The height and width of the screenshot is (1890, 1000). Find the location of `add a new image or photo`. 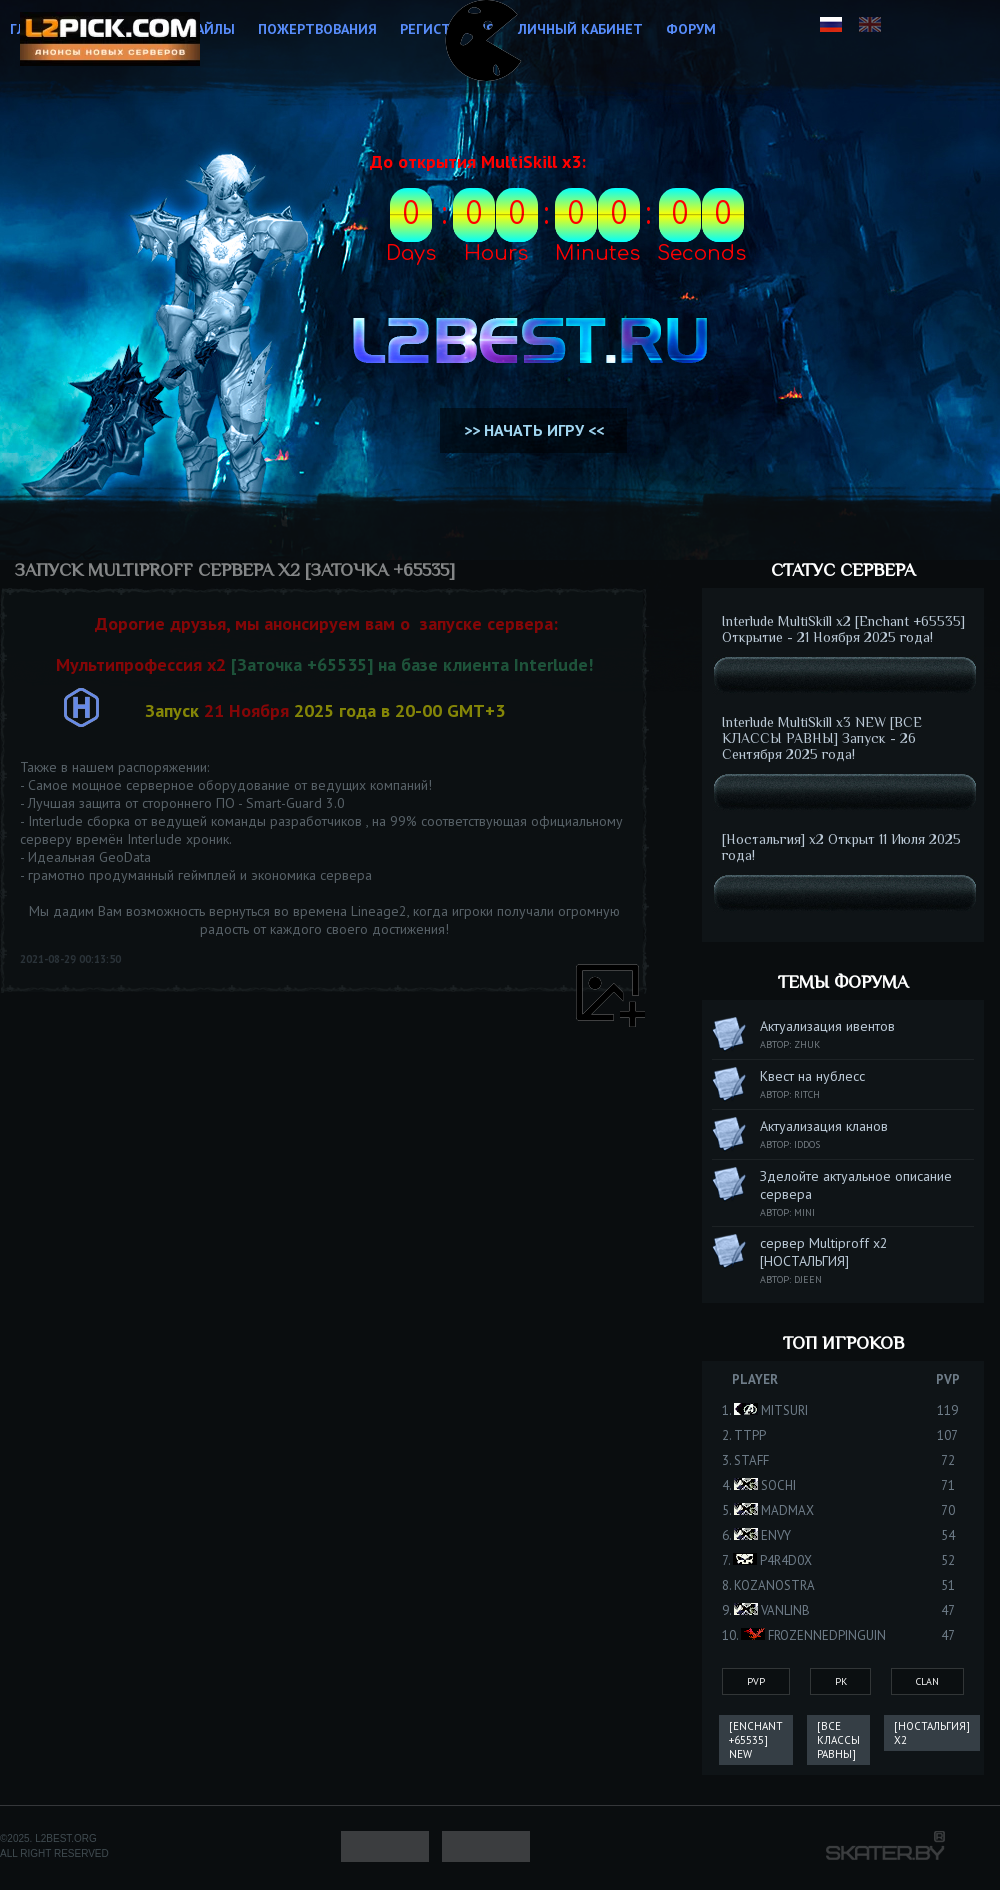

add a new image or photo is located at coordinates (607, 992).